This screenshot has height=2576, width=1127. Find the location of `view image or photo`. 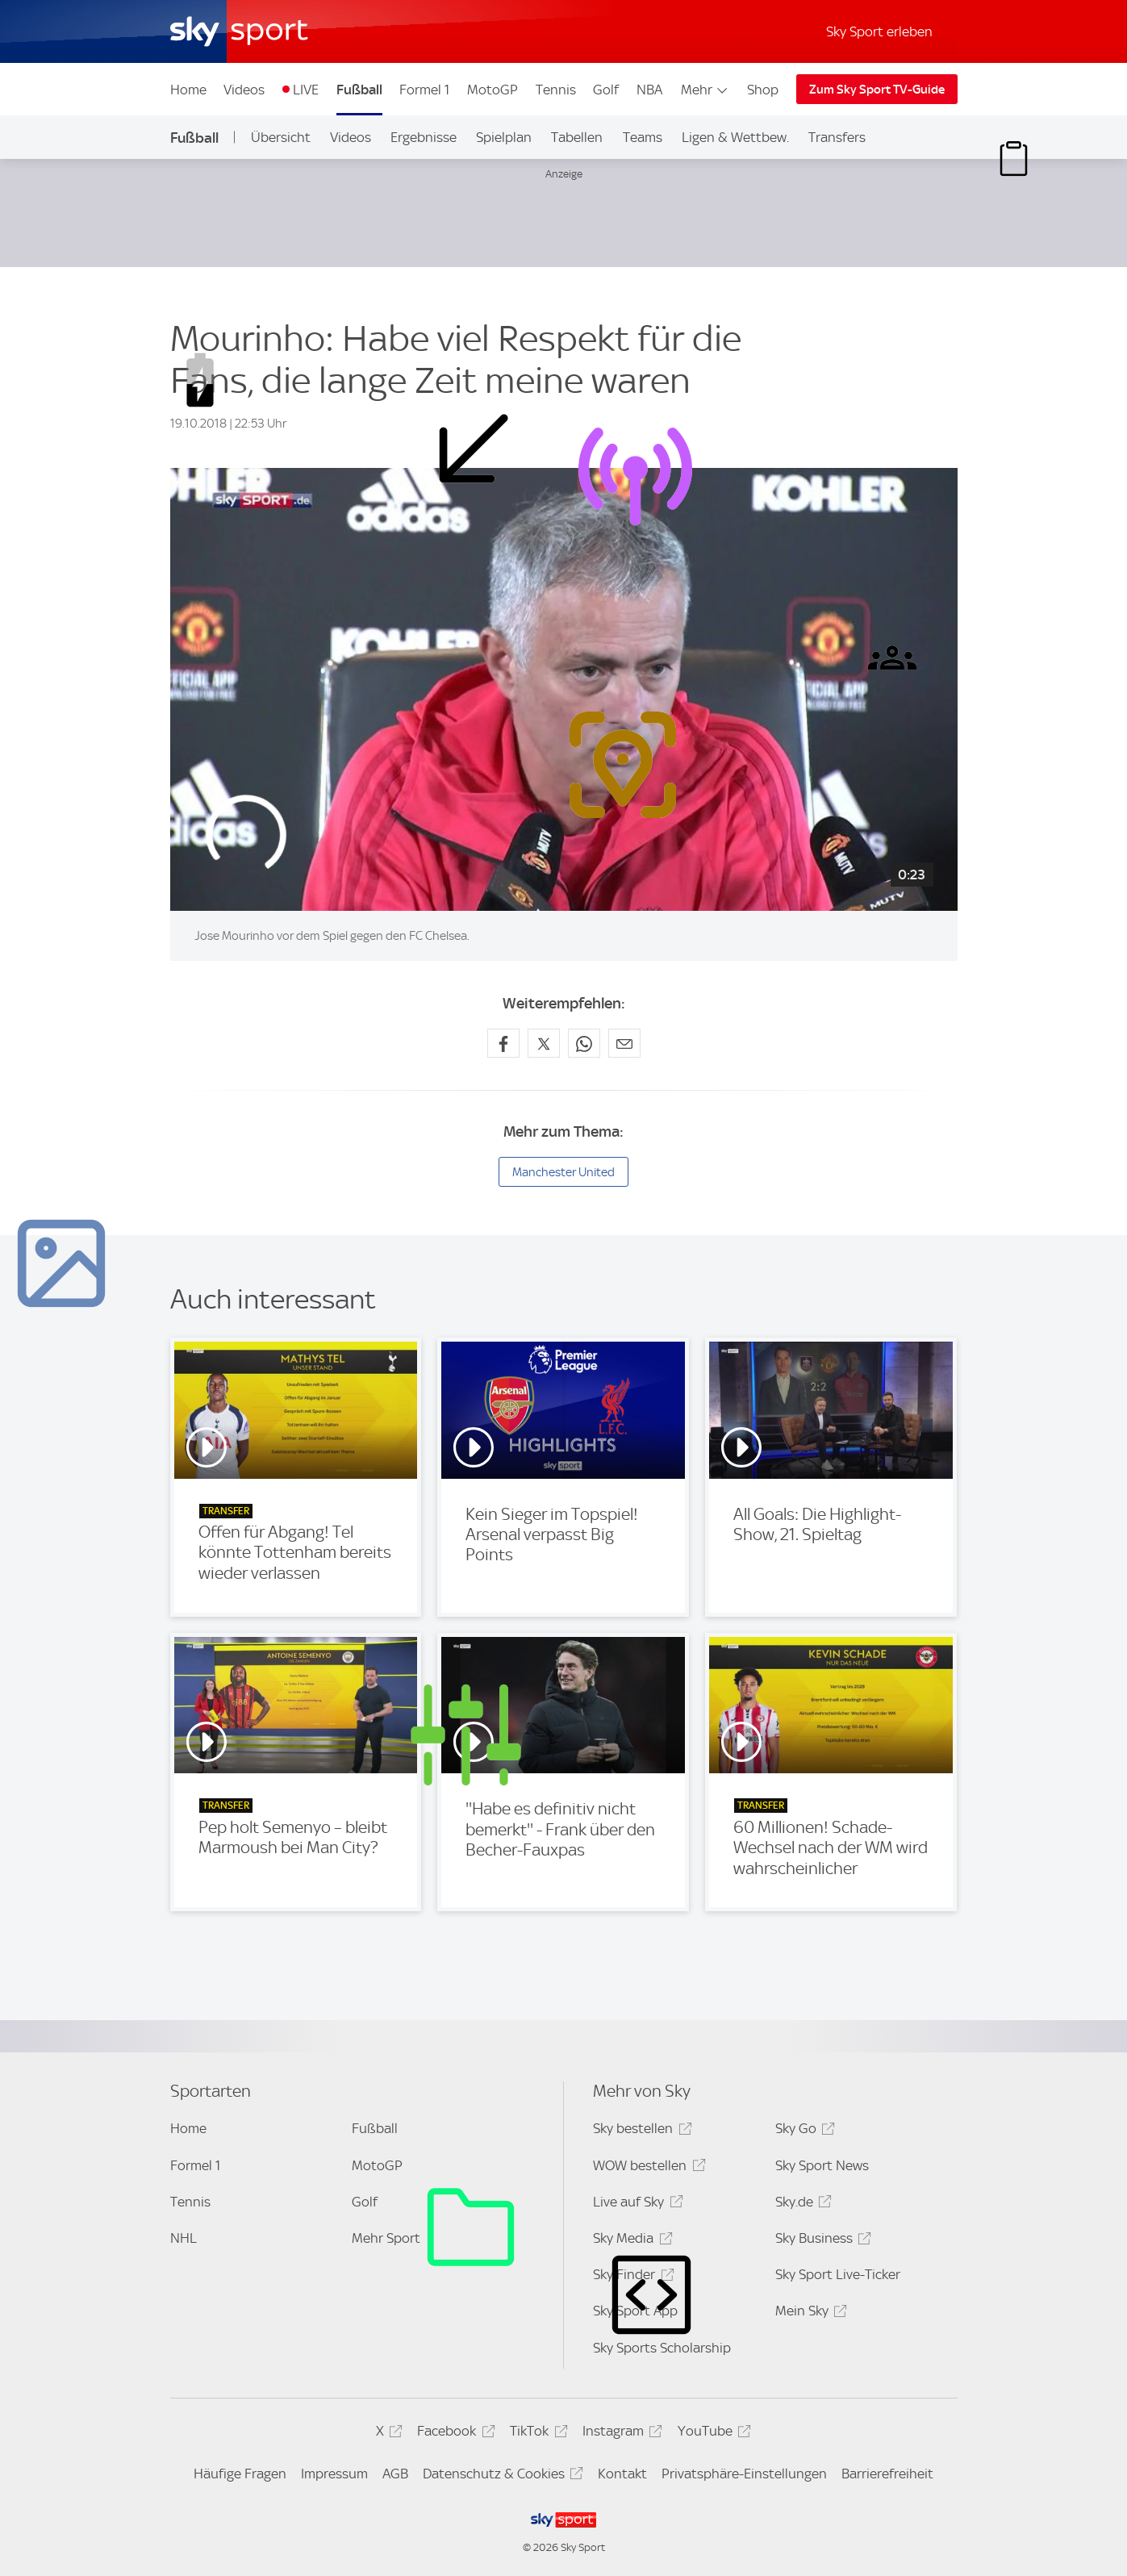

view image or photo is located at coordinates (61, 1263).